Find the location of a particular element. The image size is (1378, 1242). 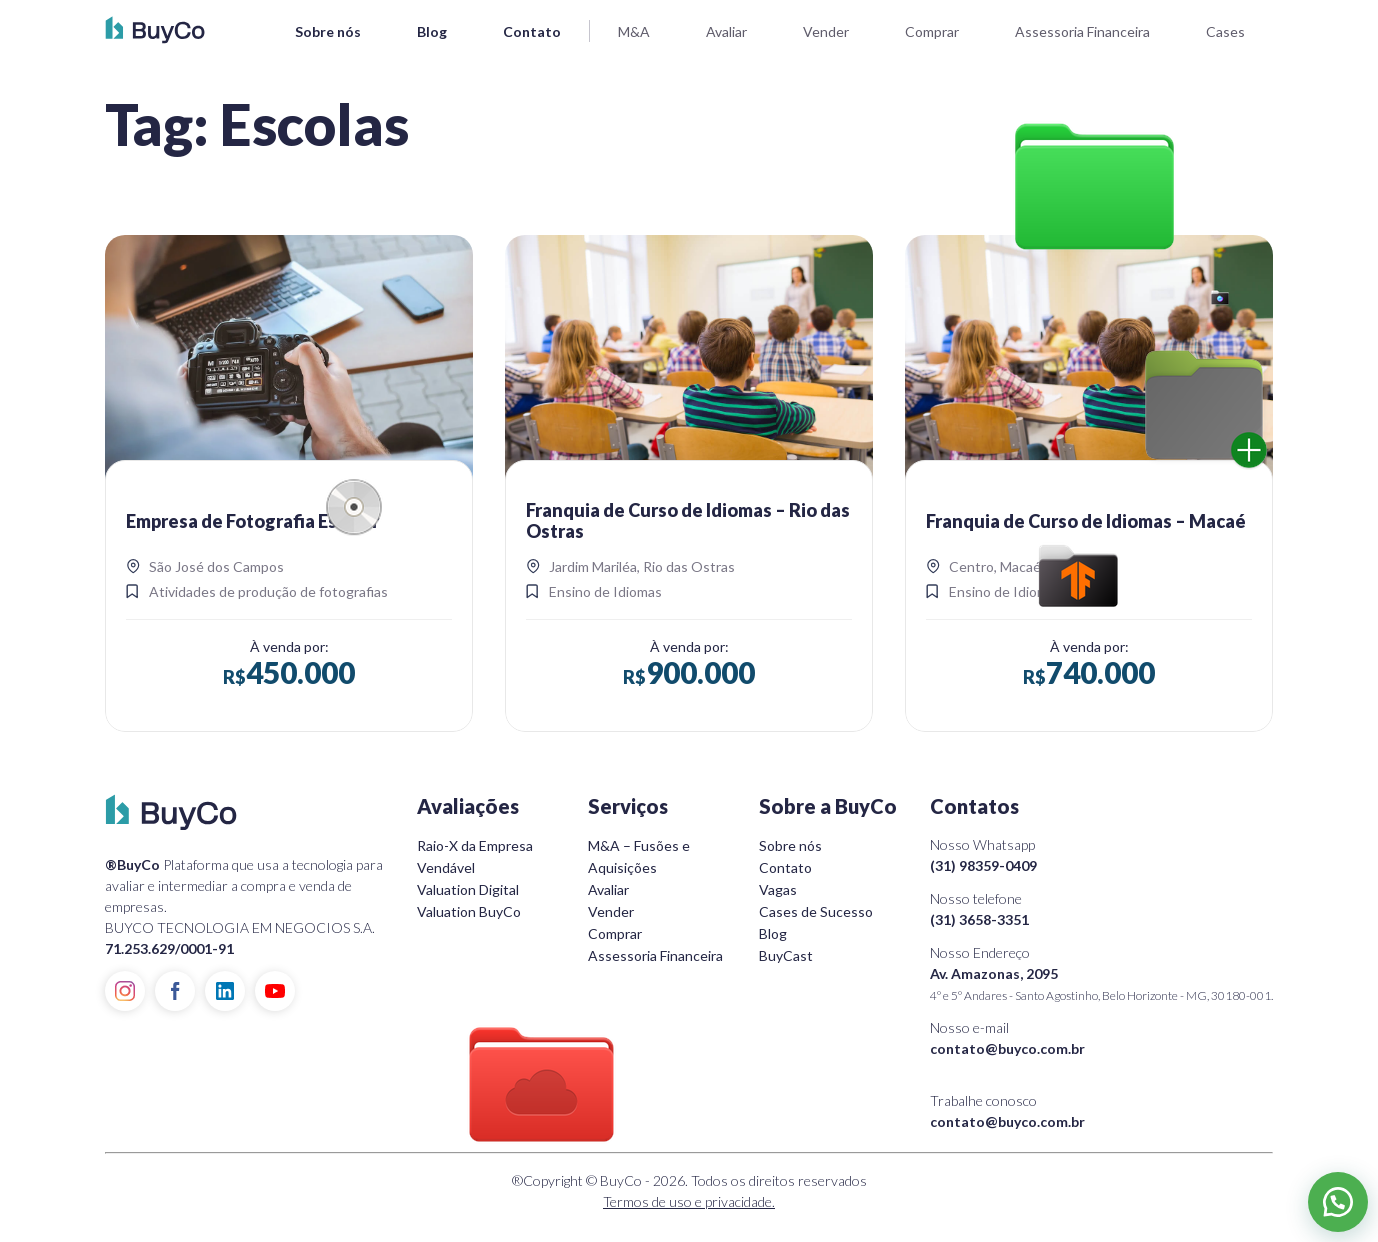

create a new folder is located at coordinates (1204, 405).